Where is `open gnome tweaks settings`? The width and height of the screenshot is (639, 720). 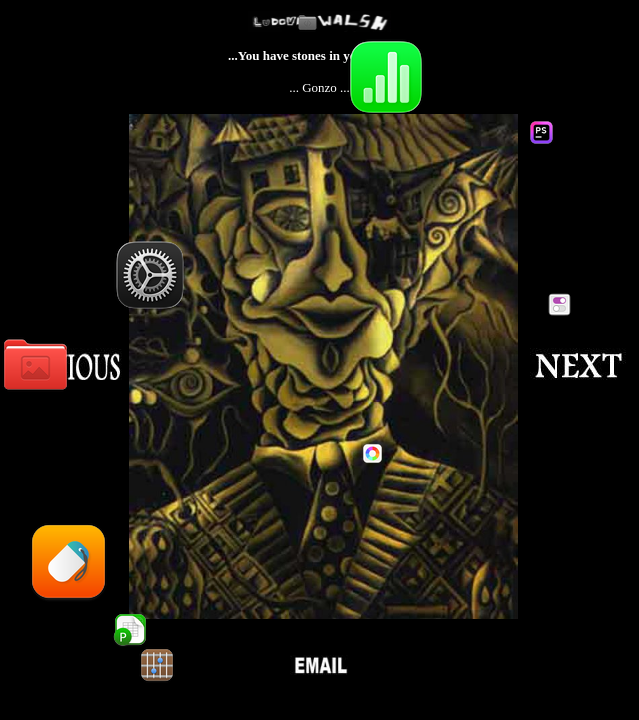
open gnome tweaks settings is located at coordinates (559, 304).